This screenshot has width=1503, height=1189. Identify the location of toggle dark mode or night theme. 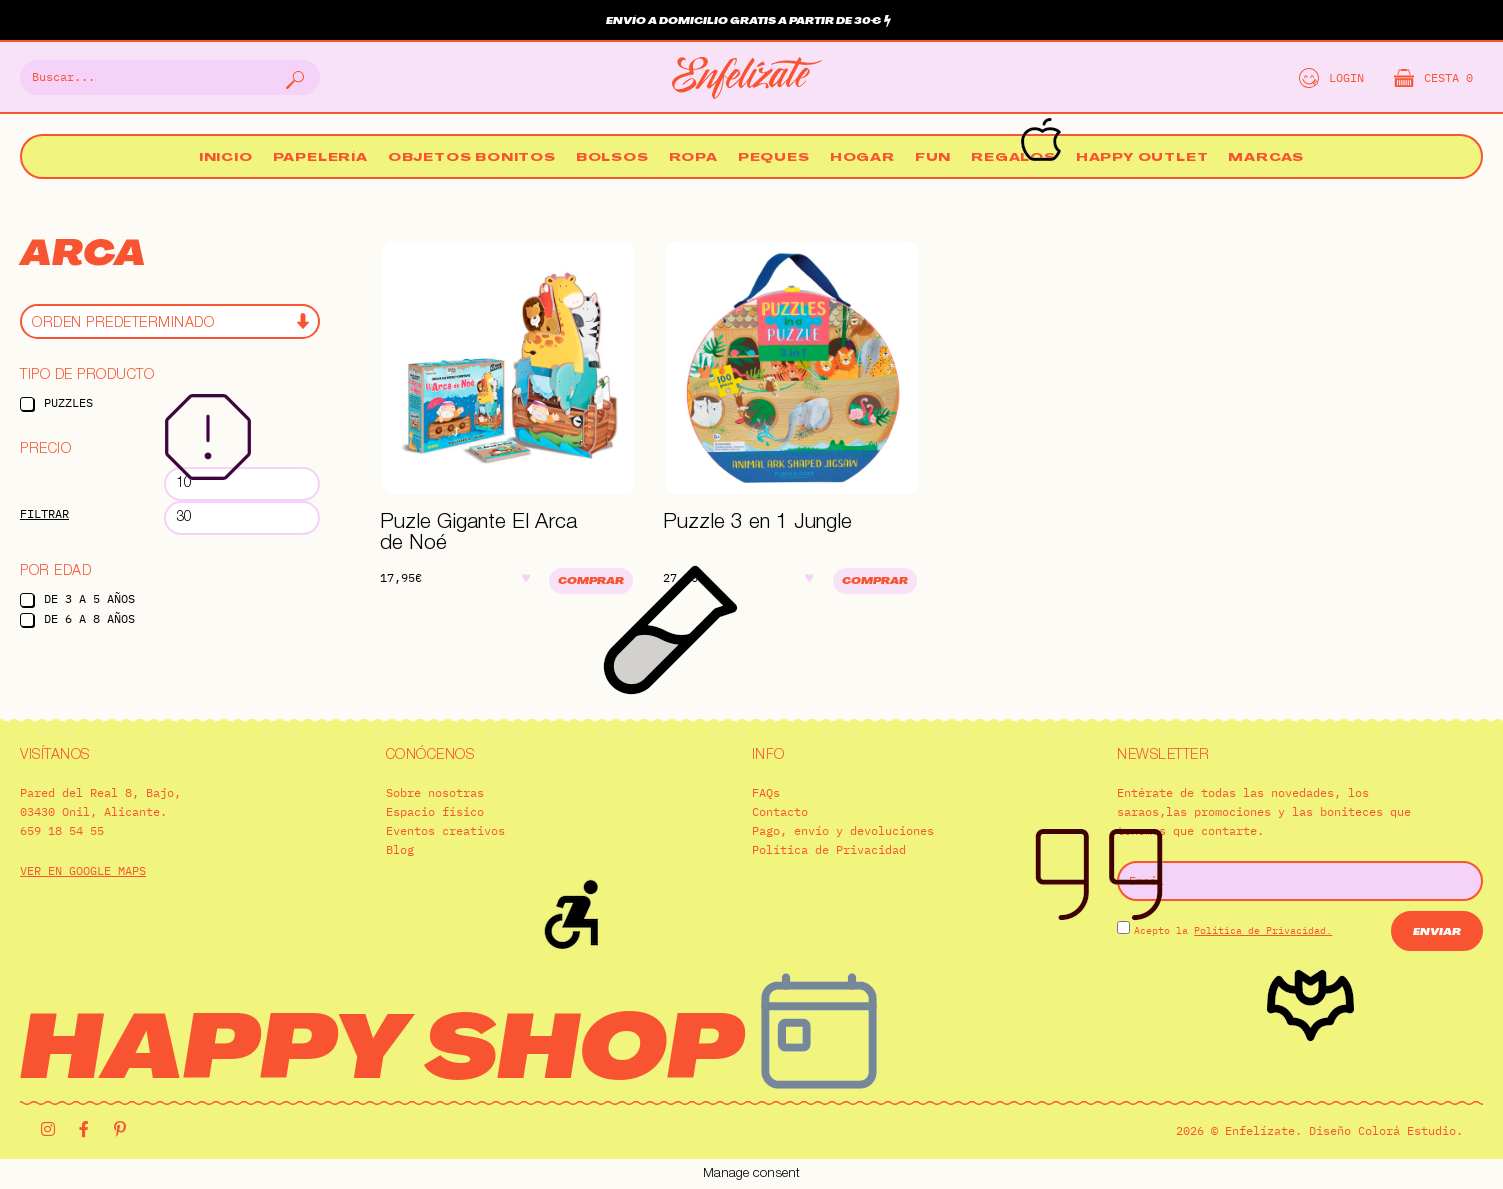
(1310, 1005).